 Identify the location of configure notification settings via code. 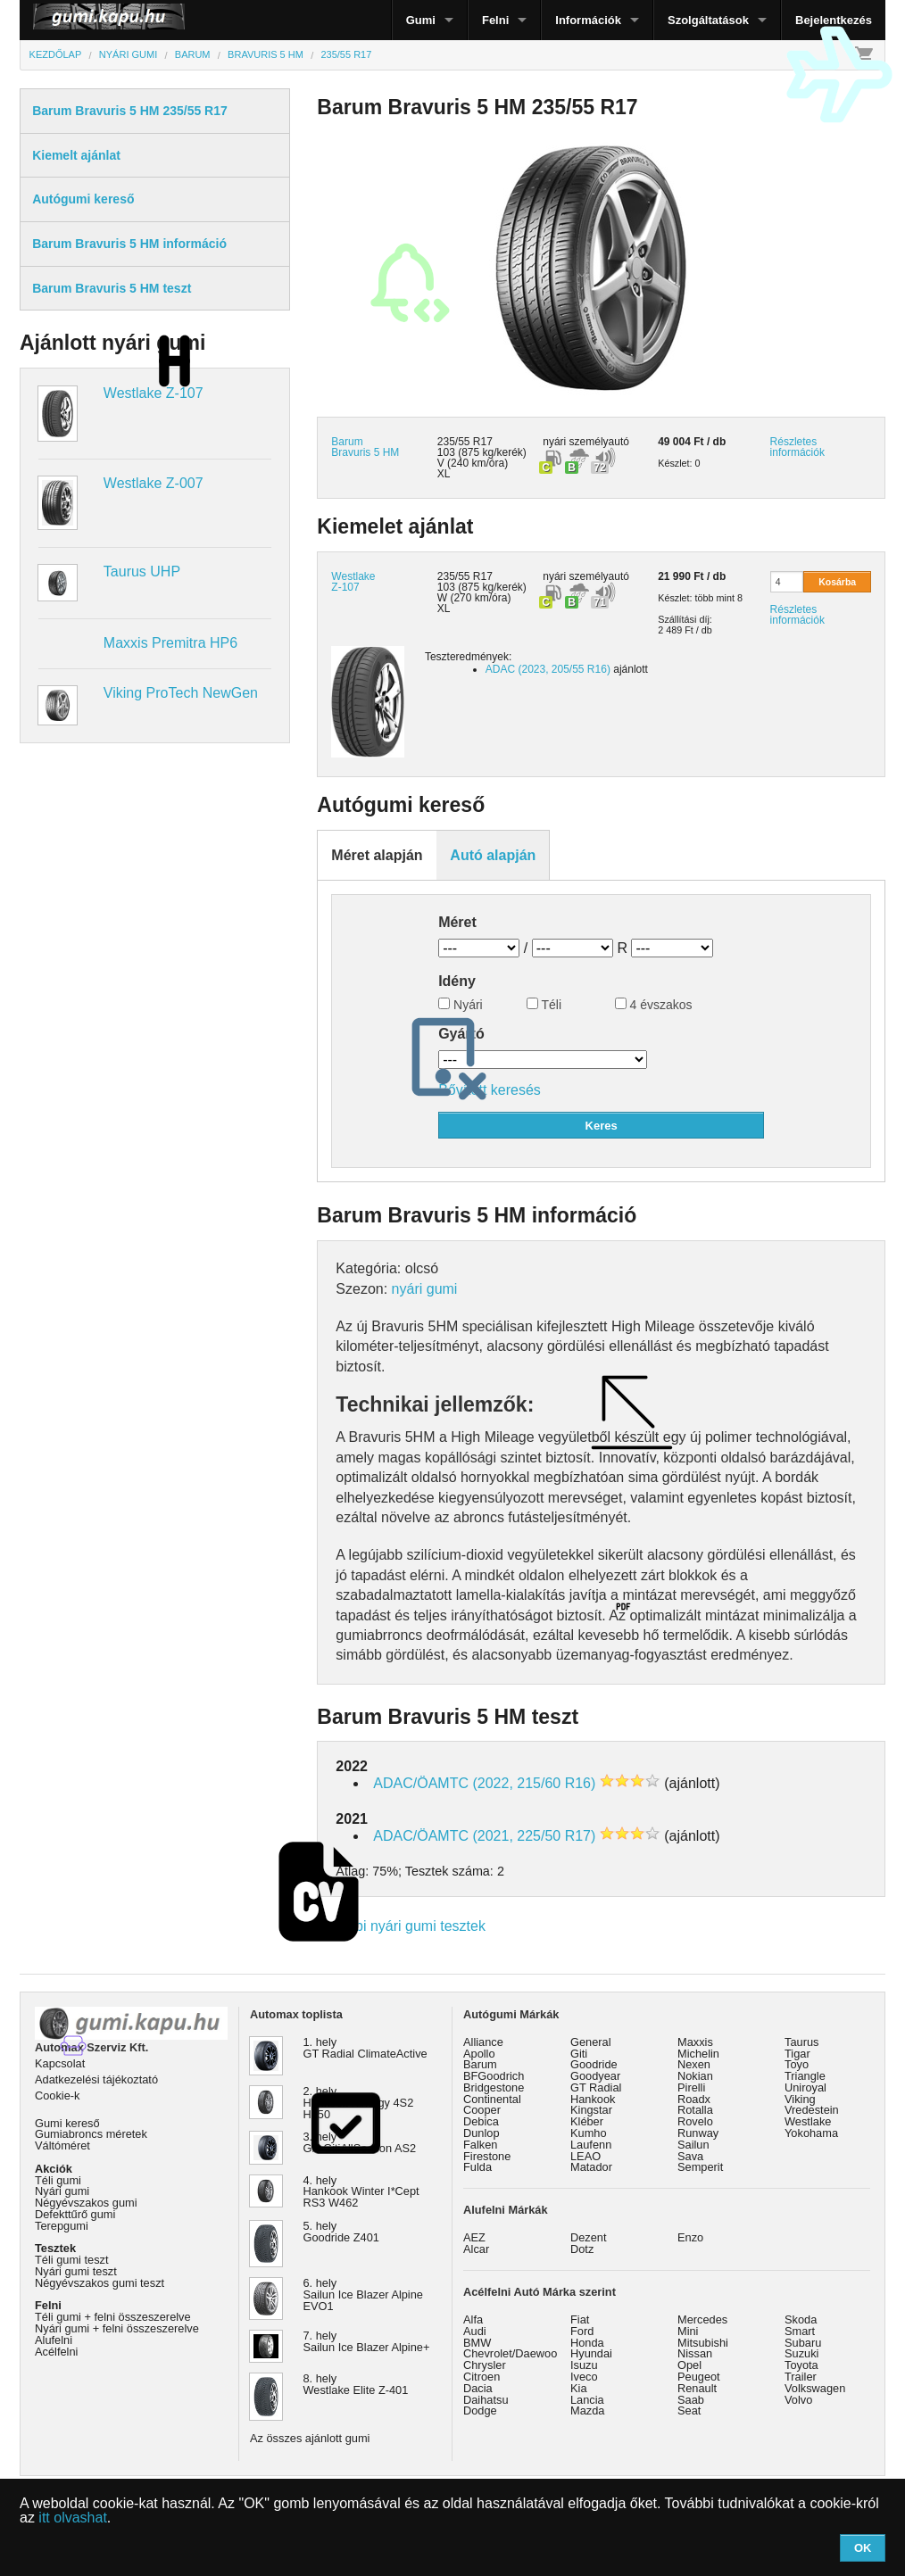
(406, 283).